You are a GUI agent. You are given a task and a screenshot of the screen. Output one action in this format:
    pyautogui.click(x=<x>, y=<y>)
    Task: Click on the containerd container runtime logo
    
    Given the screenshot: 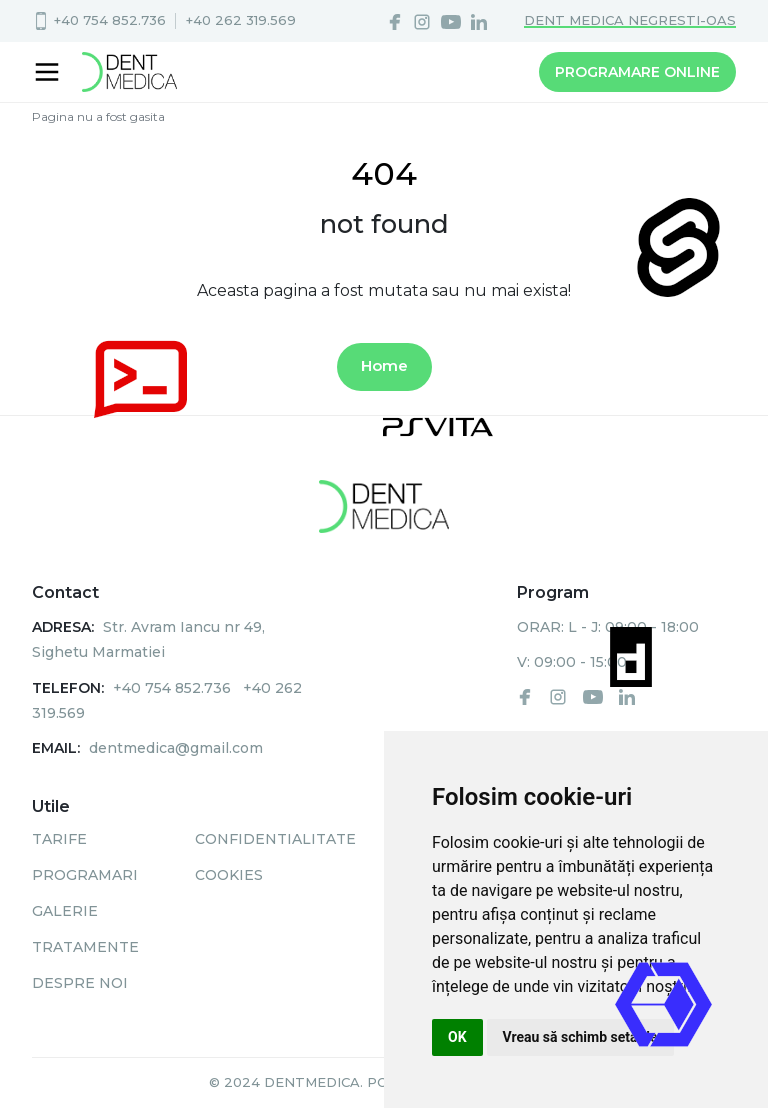 What is the action you would take?
    pyautogui.click(x=631, y=657)
    